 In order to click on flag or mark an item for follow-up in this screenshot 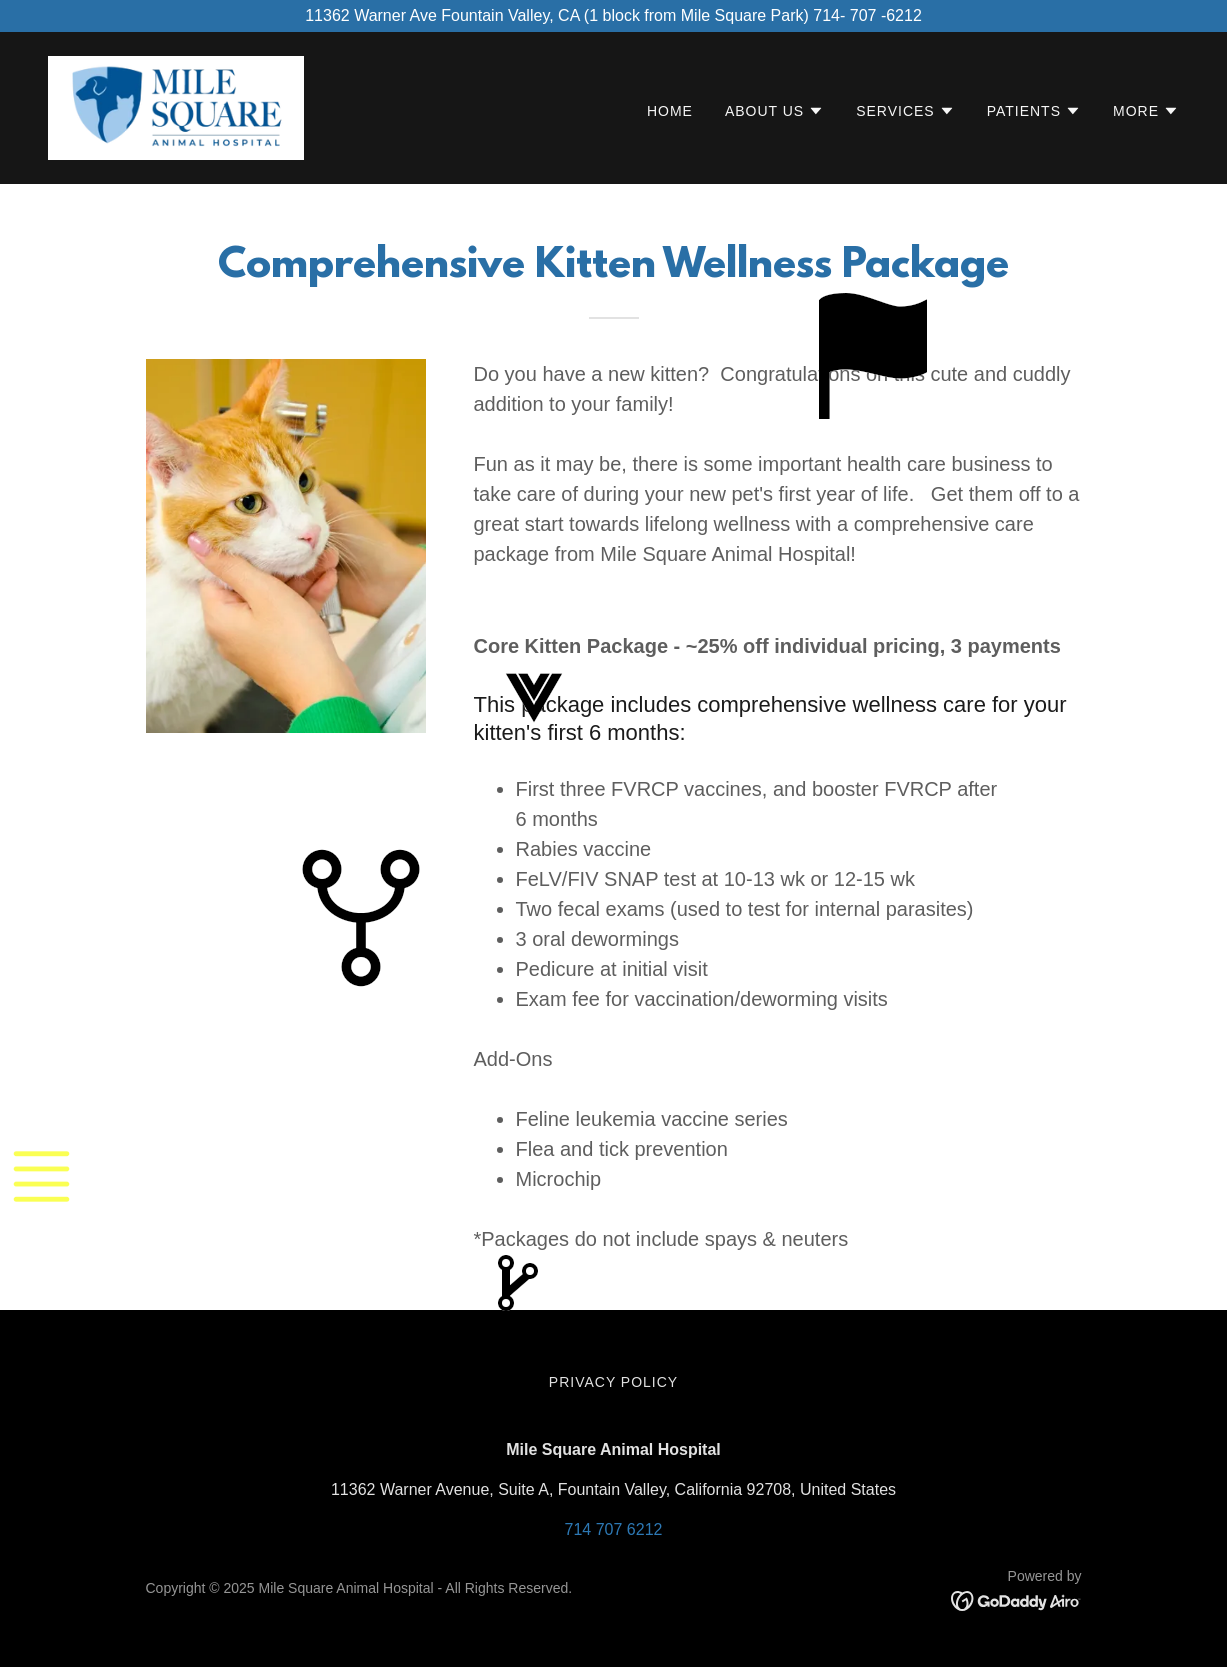, I will do `click(873, 356)`.